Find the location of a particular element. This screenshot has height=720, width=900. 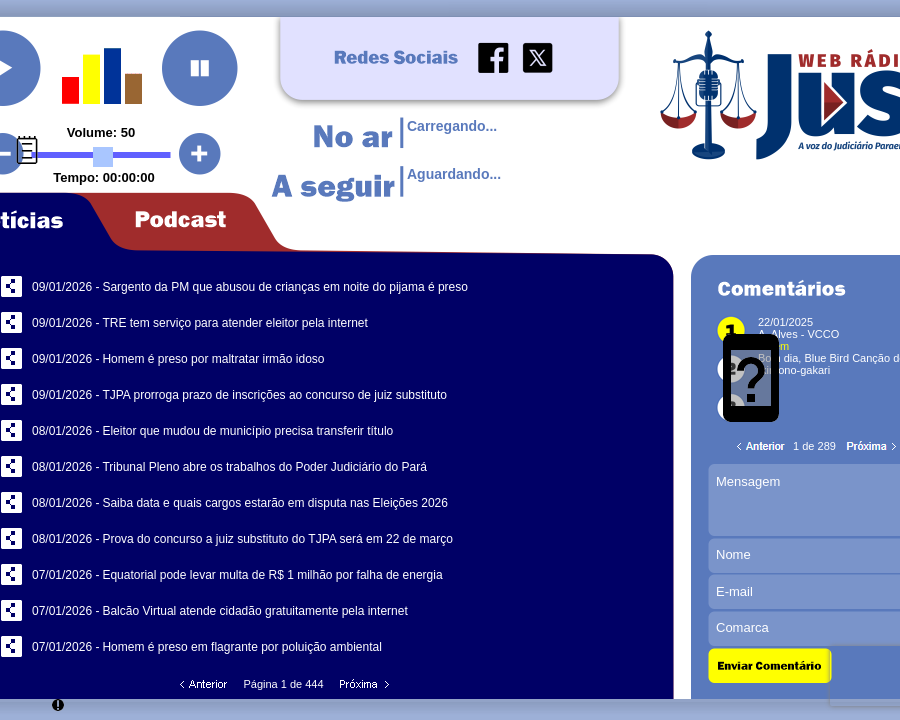

indicates an unsupported or invalid breakpoint in the debugger is located at coordinates (58, 705).